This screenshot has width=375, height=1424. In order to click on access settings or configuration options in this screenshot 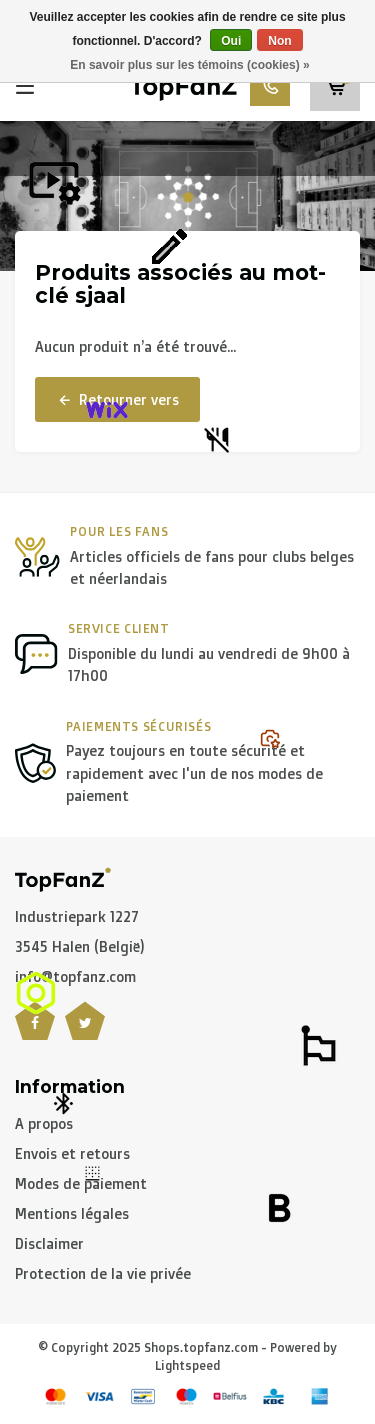, I will do `click(36, 993)`.